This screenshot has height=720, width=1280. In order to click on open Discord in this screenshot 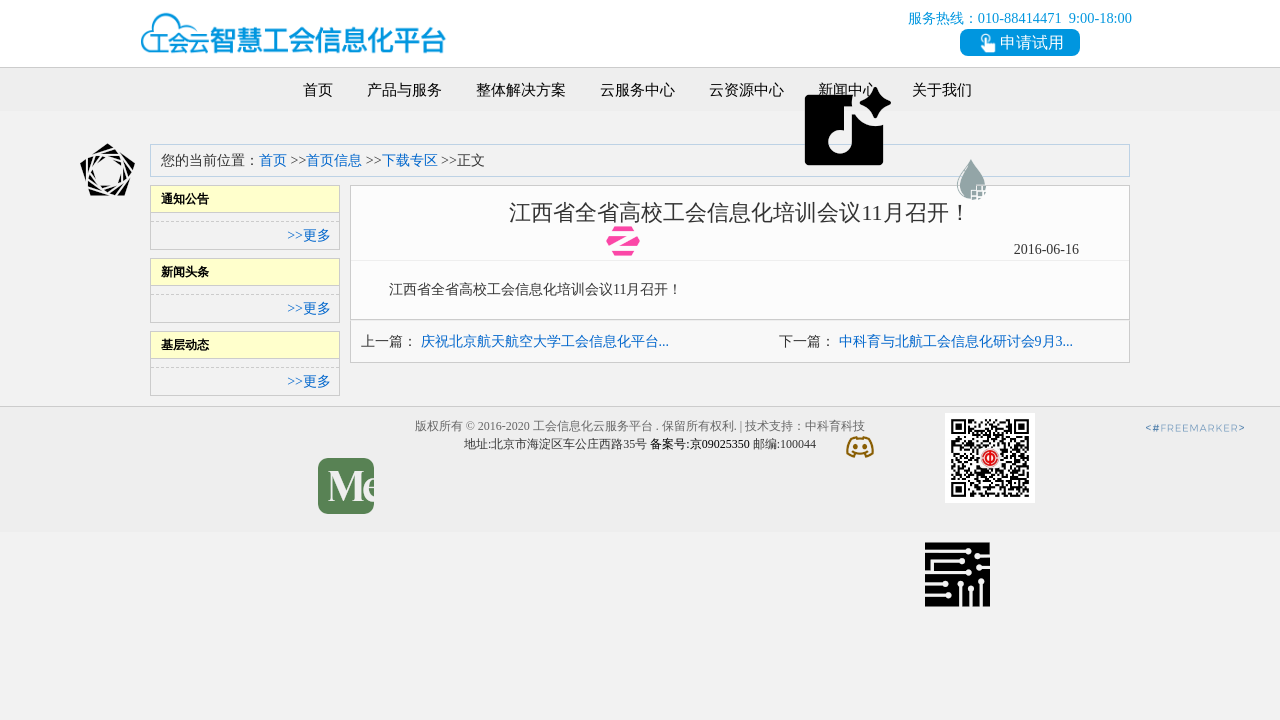, I will do `click(860, 447)`.